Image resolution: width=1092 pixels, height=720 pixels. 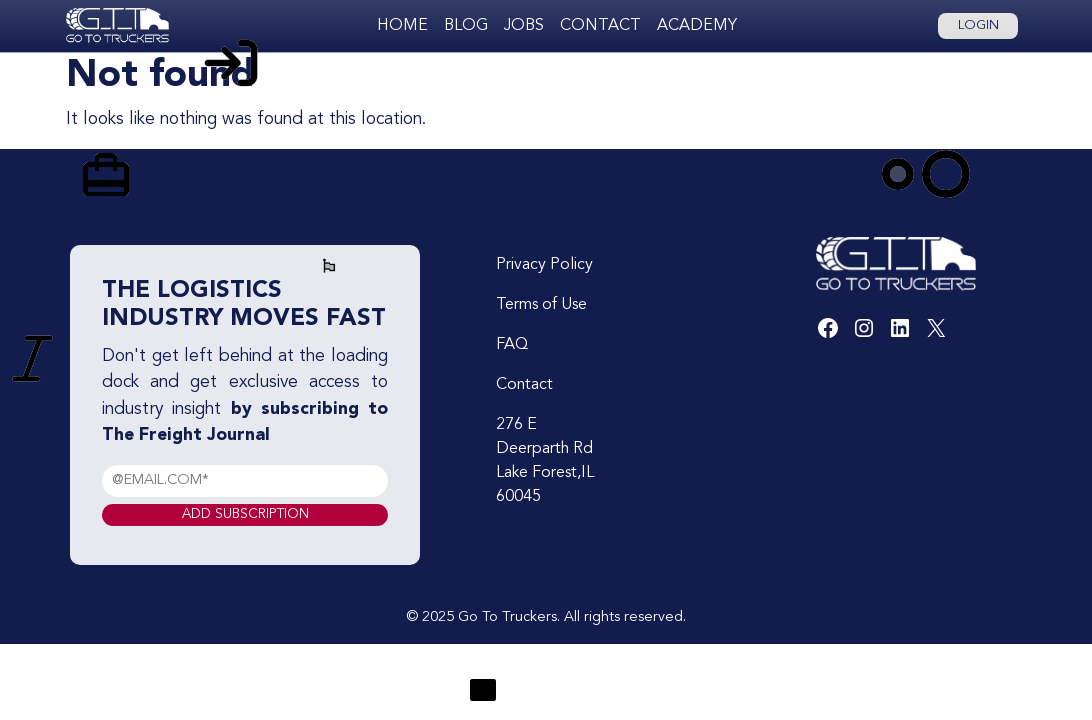 What do you see at coordinates (926, 174) in the screenshot?
I see `indicates weak HDR signal or low dynamic range` at bounding box center [926, 174].